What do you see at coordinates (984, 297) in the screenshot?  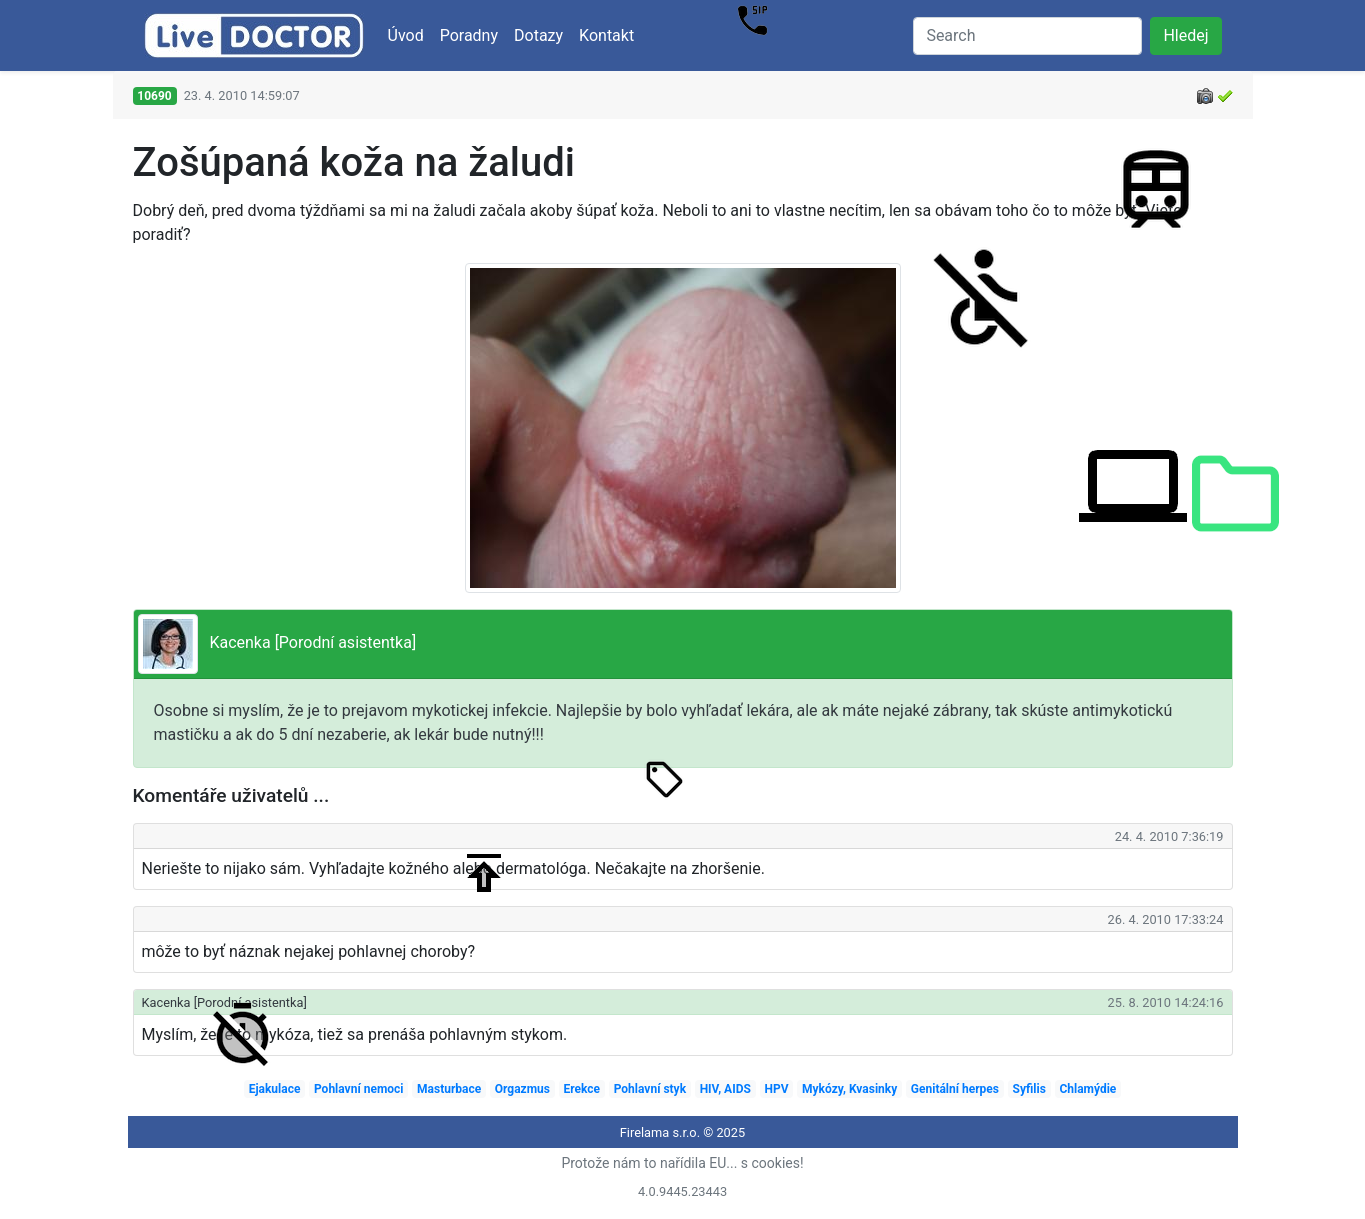 I see `indicates location is not wheelchair accessible` at bounding box center [984, 297].